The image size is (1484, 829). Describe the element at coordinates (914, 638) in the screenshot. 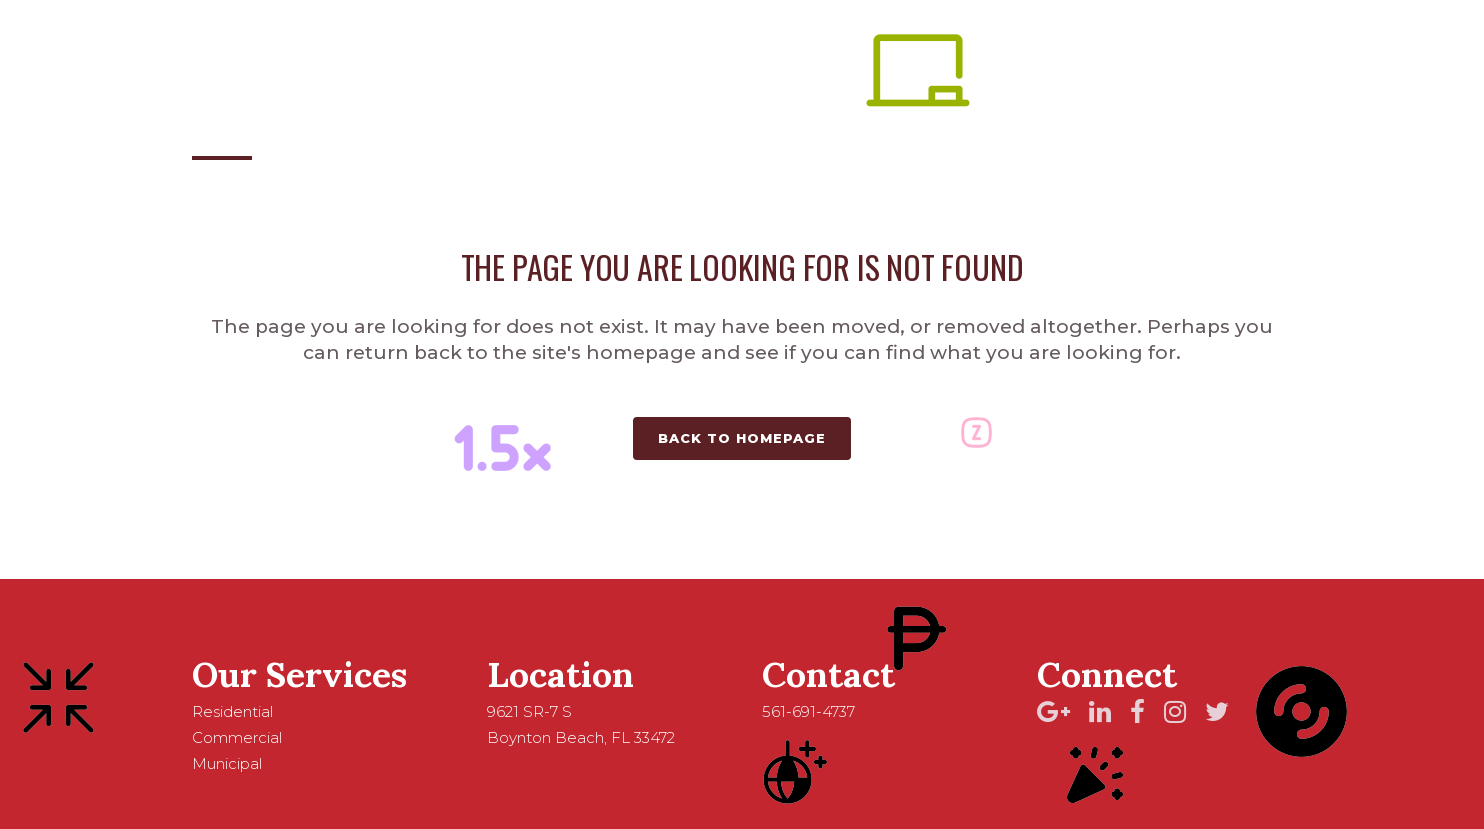

I see `indicates price or amount in spanish pesetas` at that location.